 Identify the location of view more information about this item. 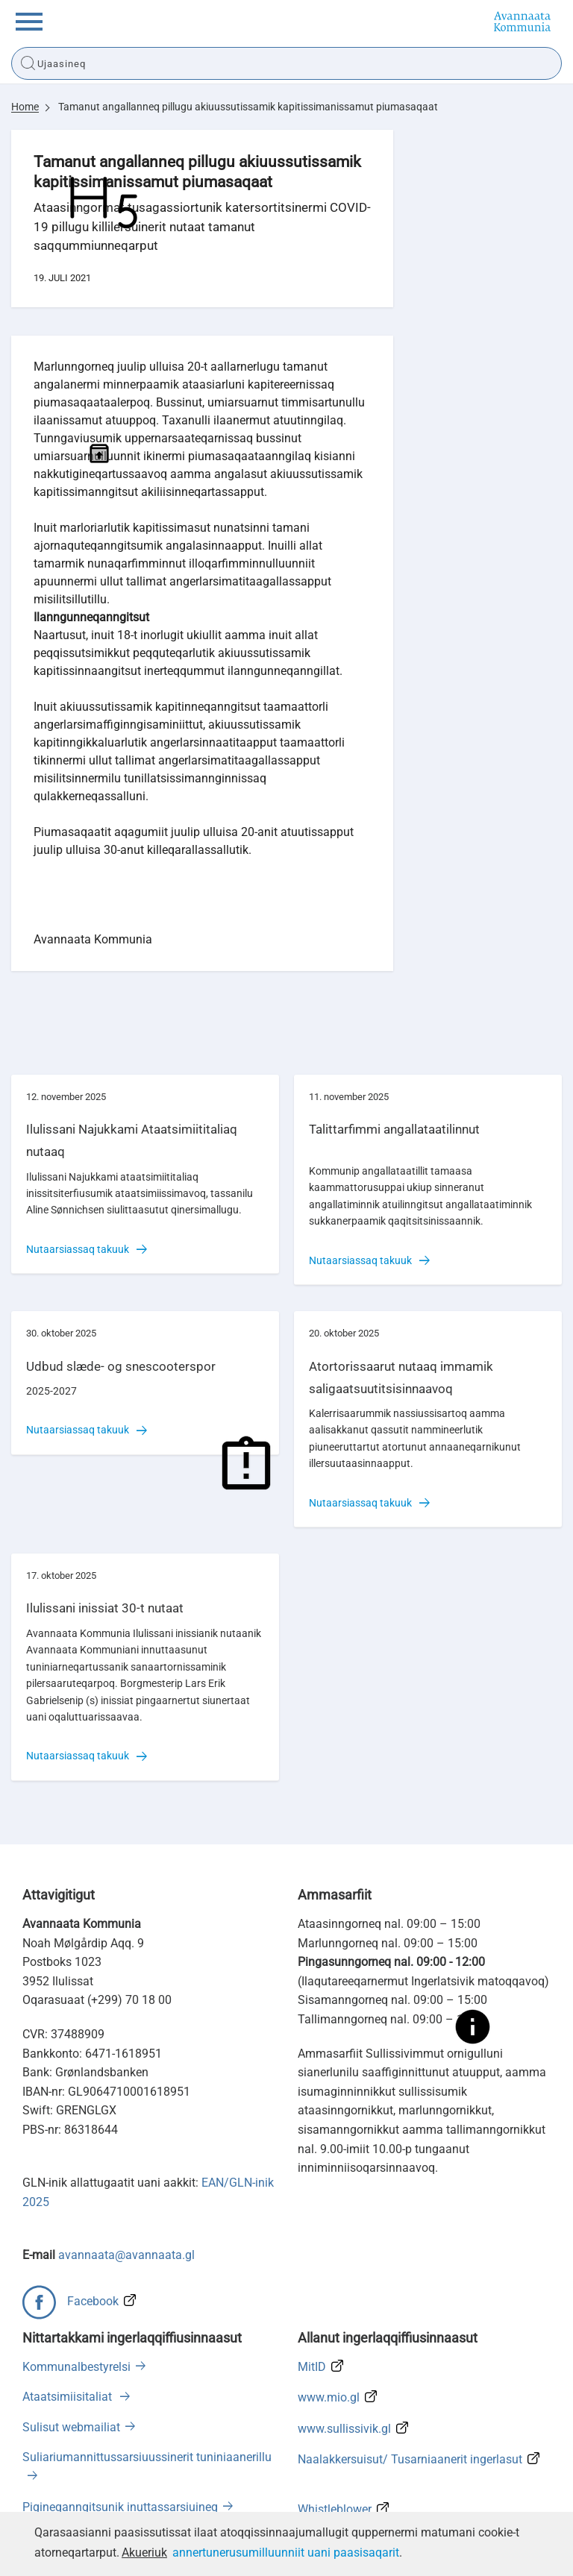
(472, 2026).